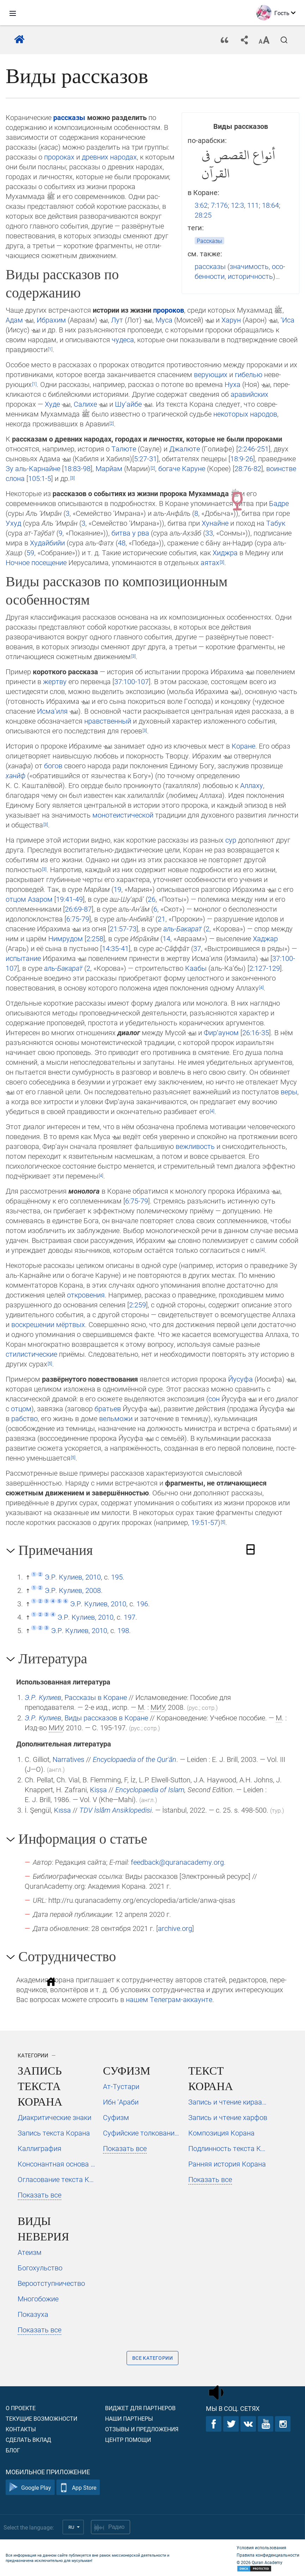 This screenshot has height=2576, width=305. I want to click on view window sensor status, so click(250, 1549).